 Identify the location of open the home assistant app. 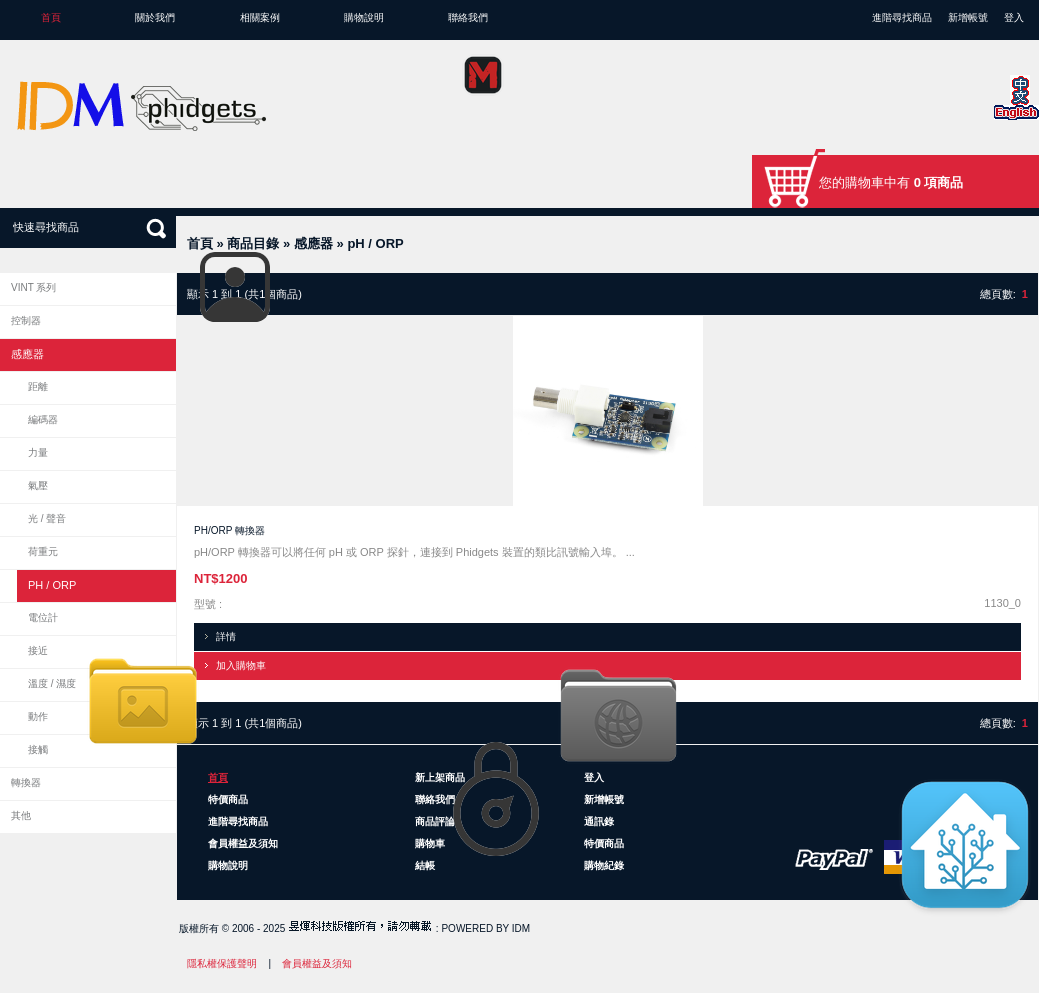
(965, 845).